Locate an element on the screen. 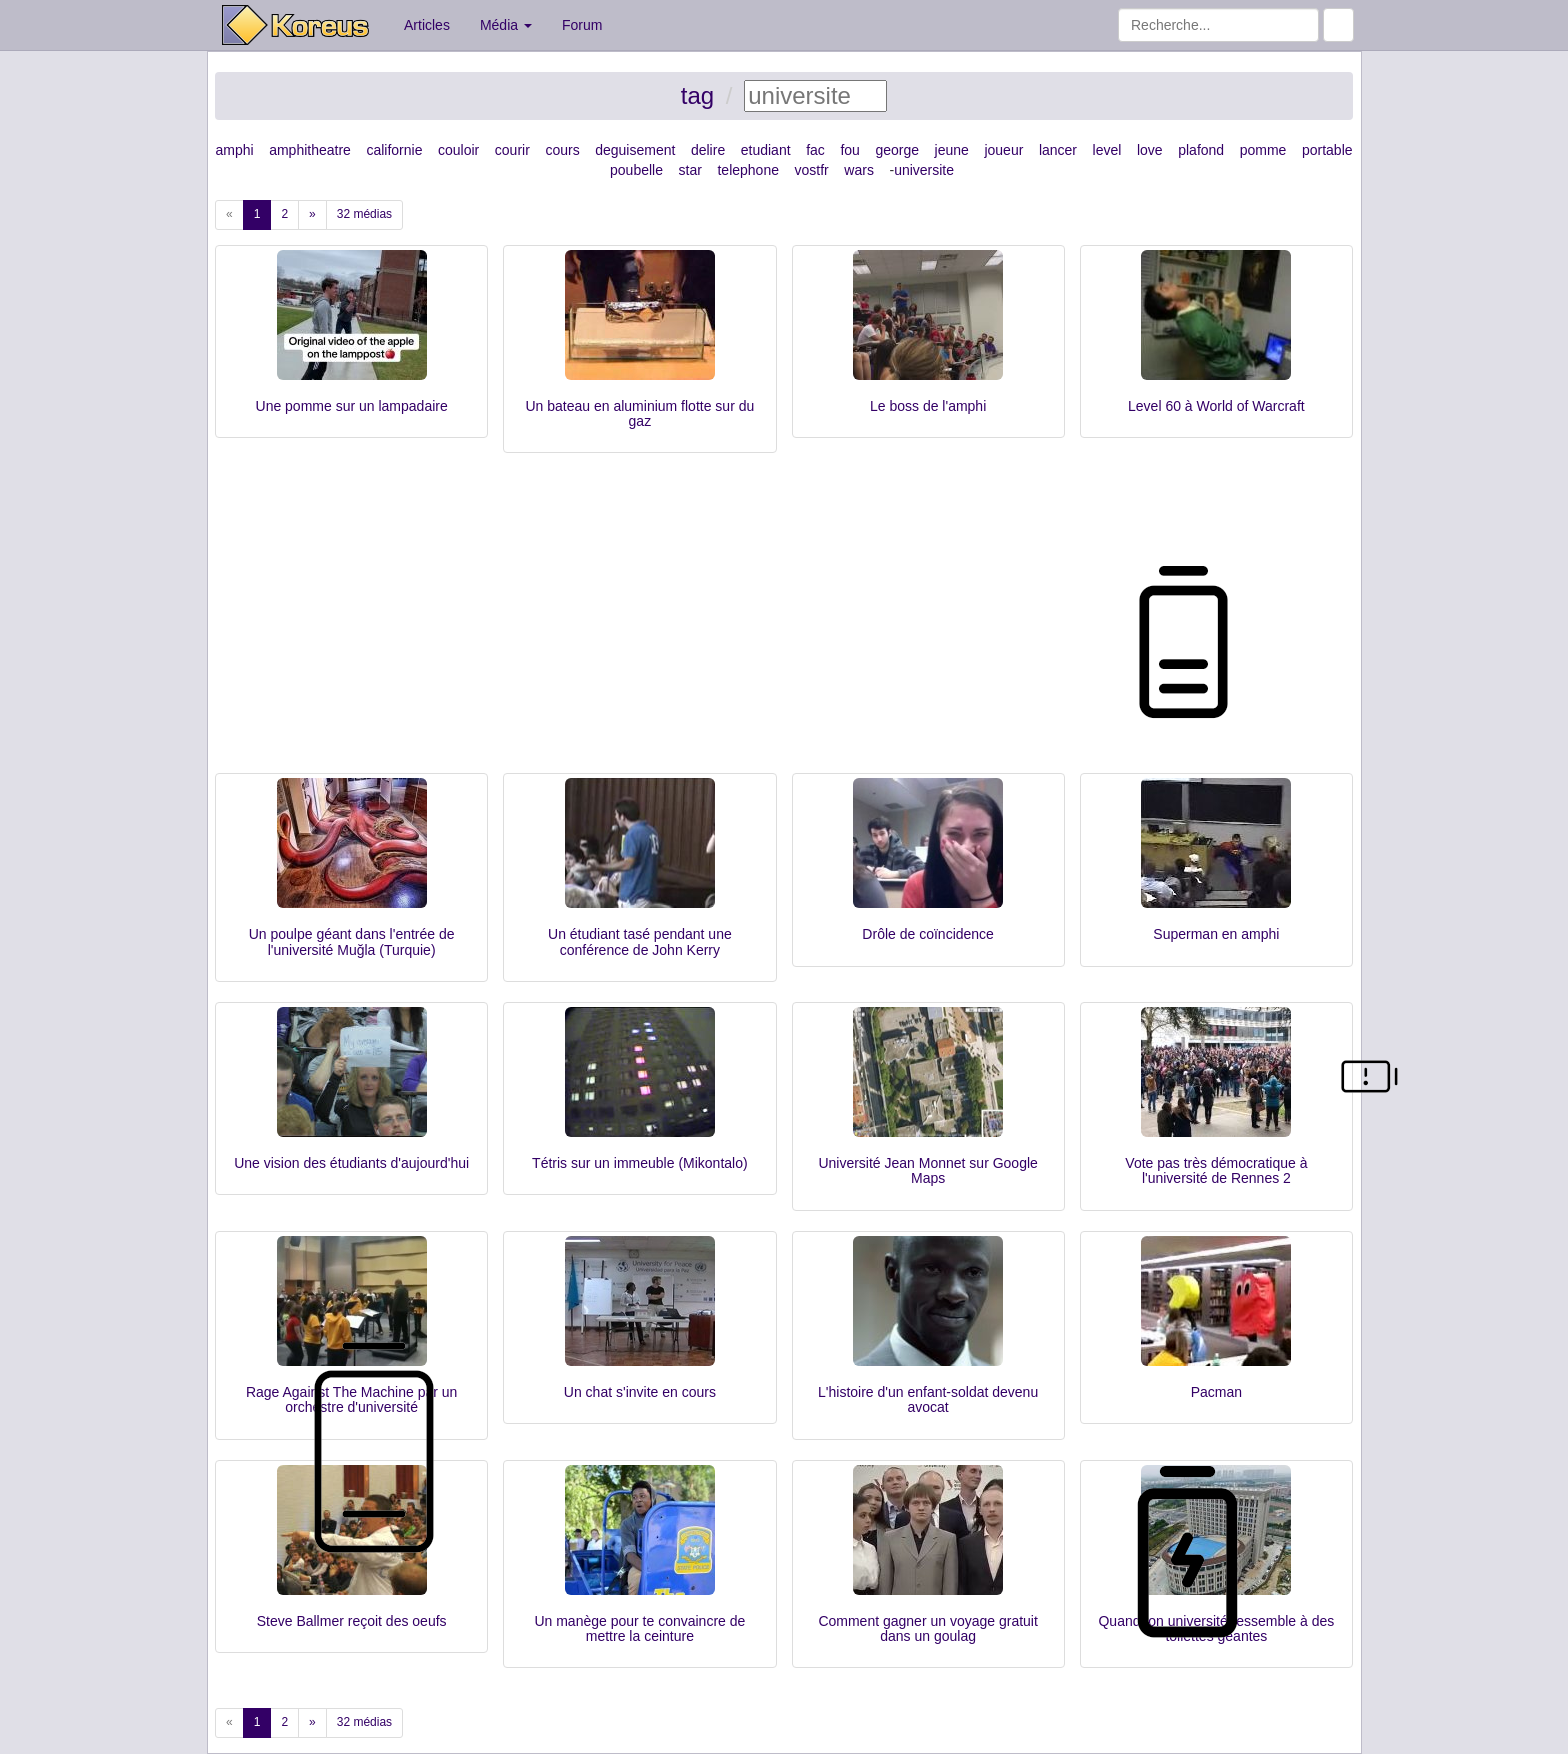  indicates low battery status is located at coordinates (374, 1451).